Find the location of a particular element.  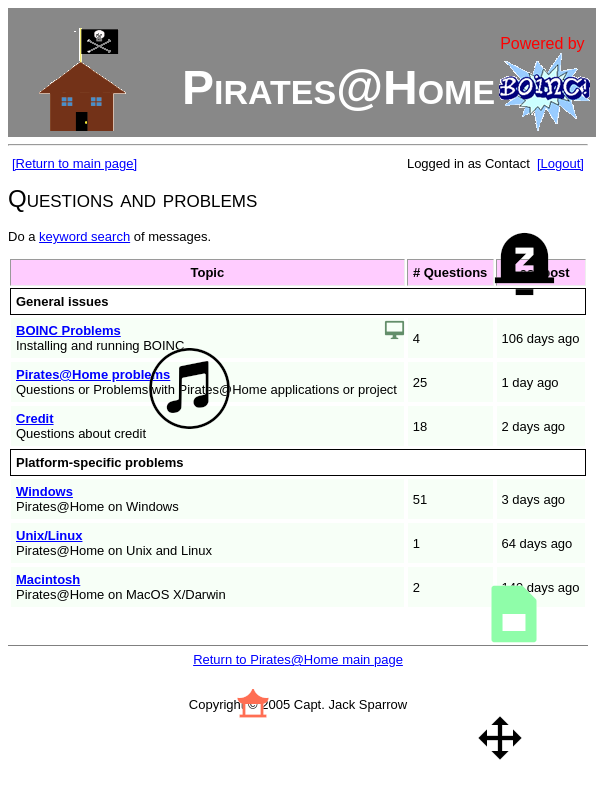

open itunes application is located at coordinates (189, 388).